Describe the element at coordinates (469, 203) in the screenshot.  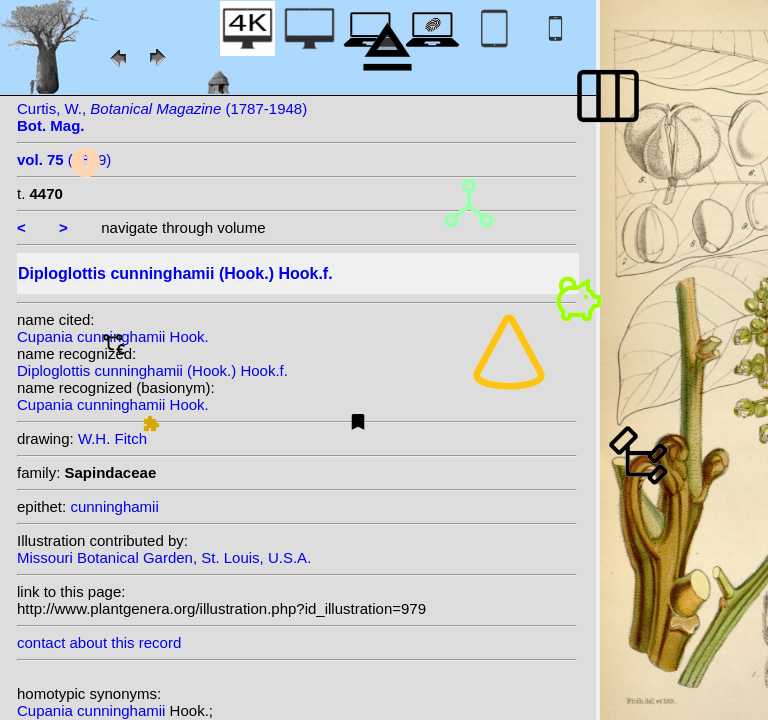
I see `view organizational hierarchy or structure` at that location.